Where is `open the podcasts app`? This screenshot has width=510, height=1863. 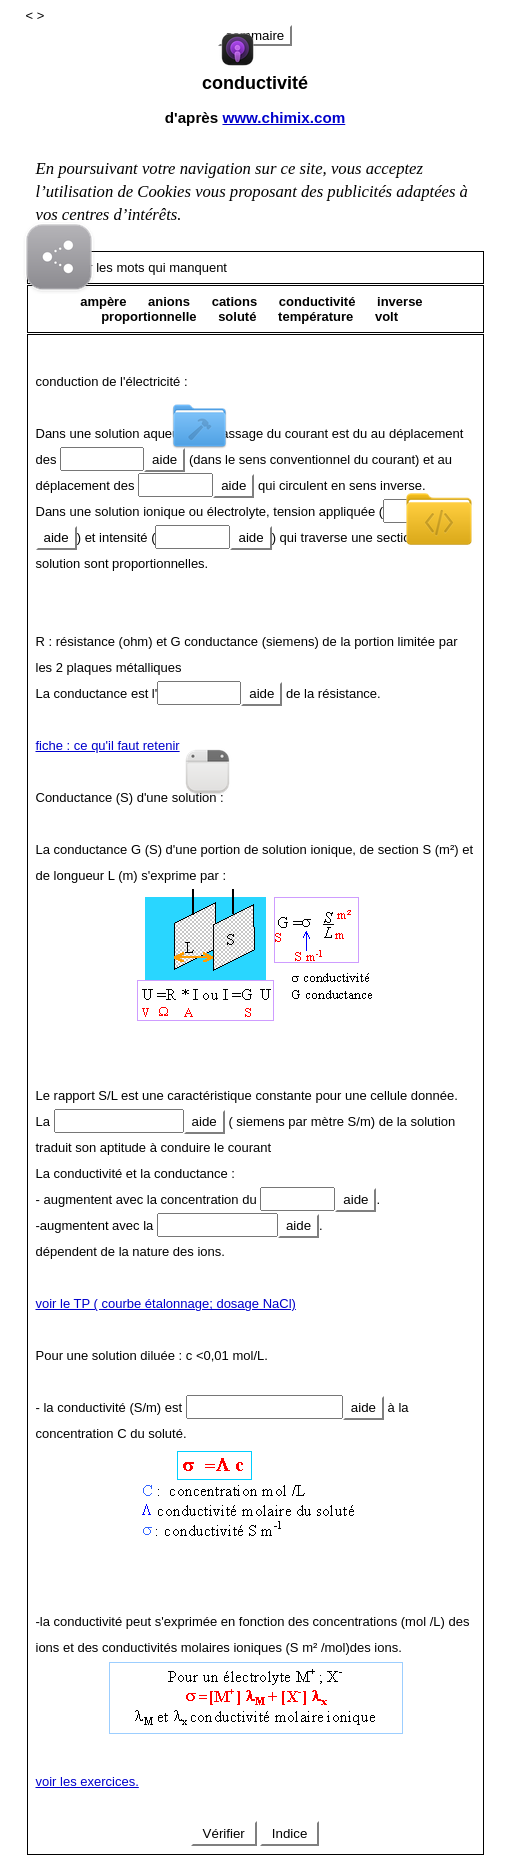 open the podcasts app is located at coordinates (237, 49).